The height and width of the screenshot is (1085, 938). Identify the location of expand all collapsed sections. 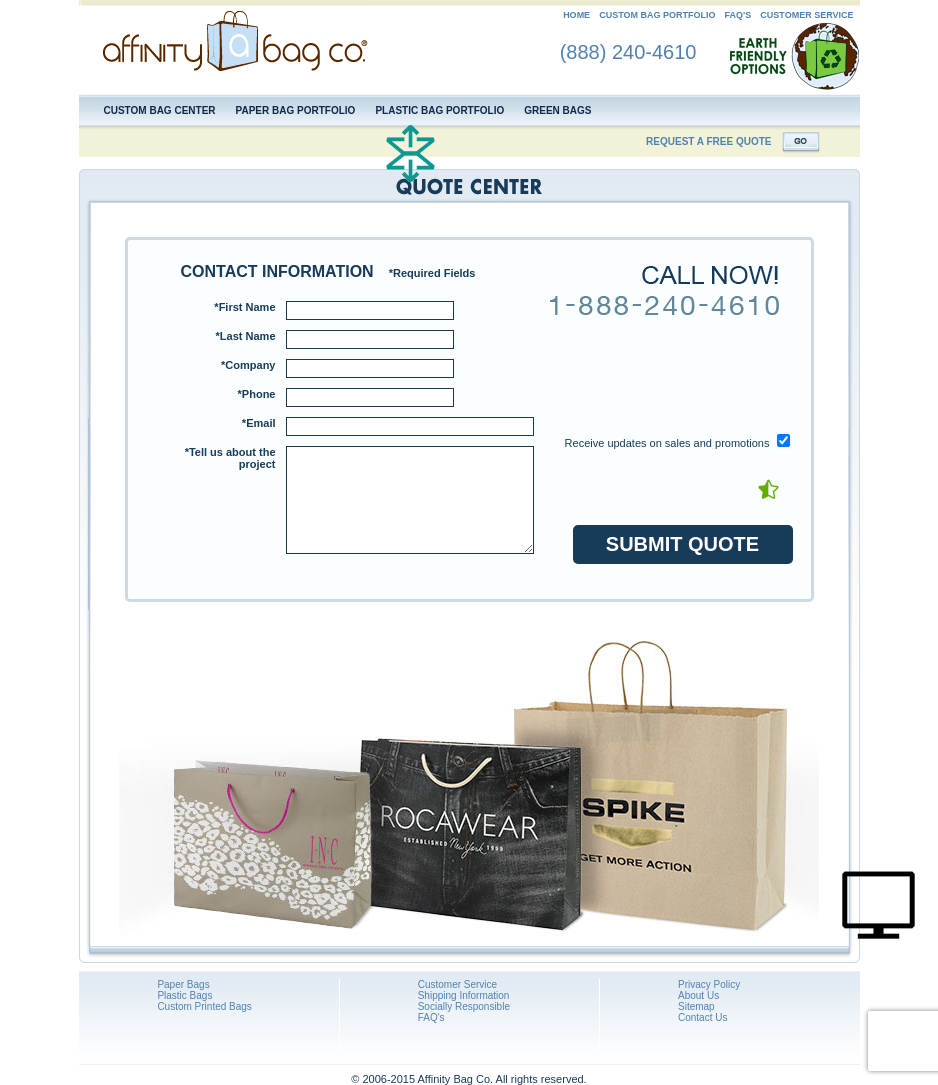
(410, 153).